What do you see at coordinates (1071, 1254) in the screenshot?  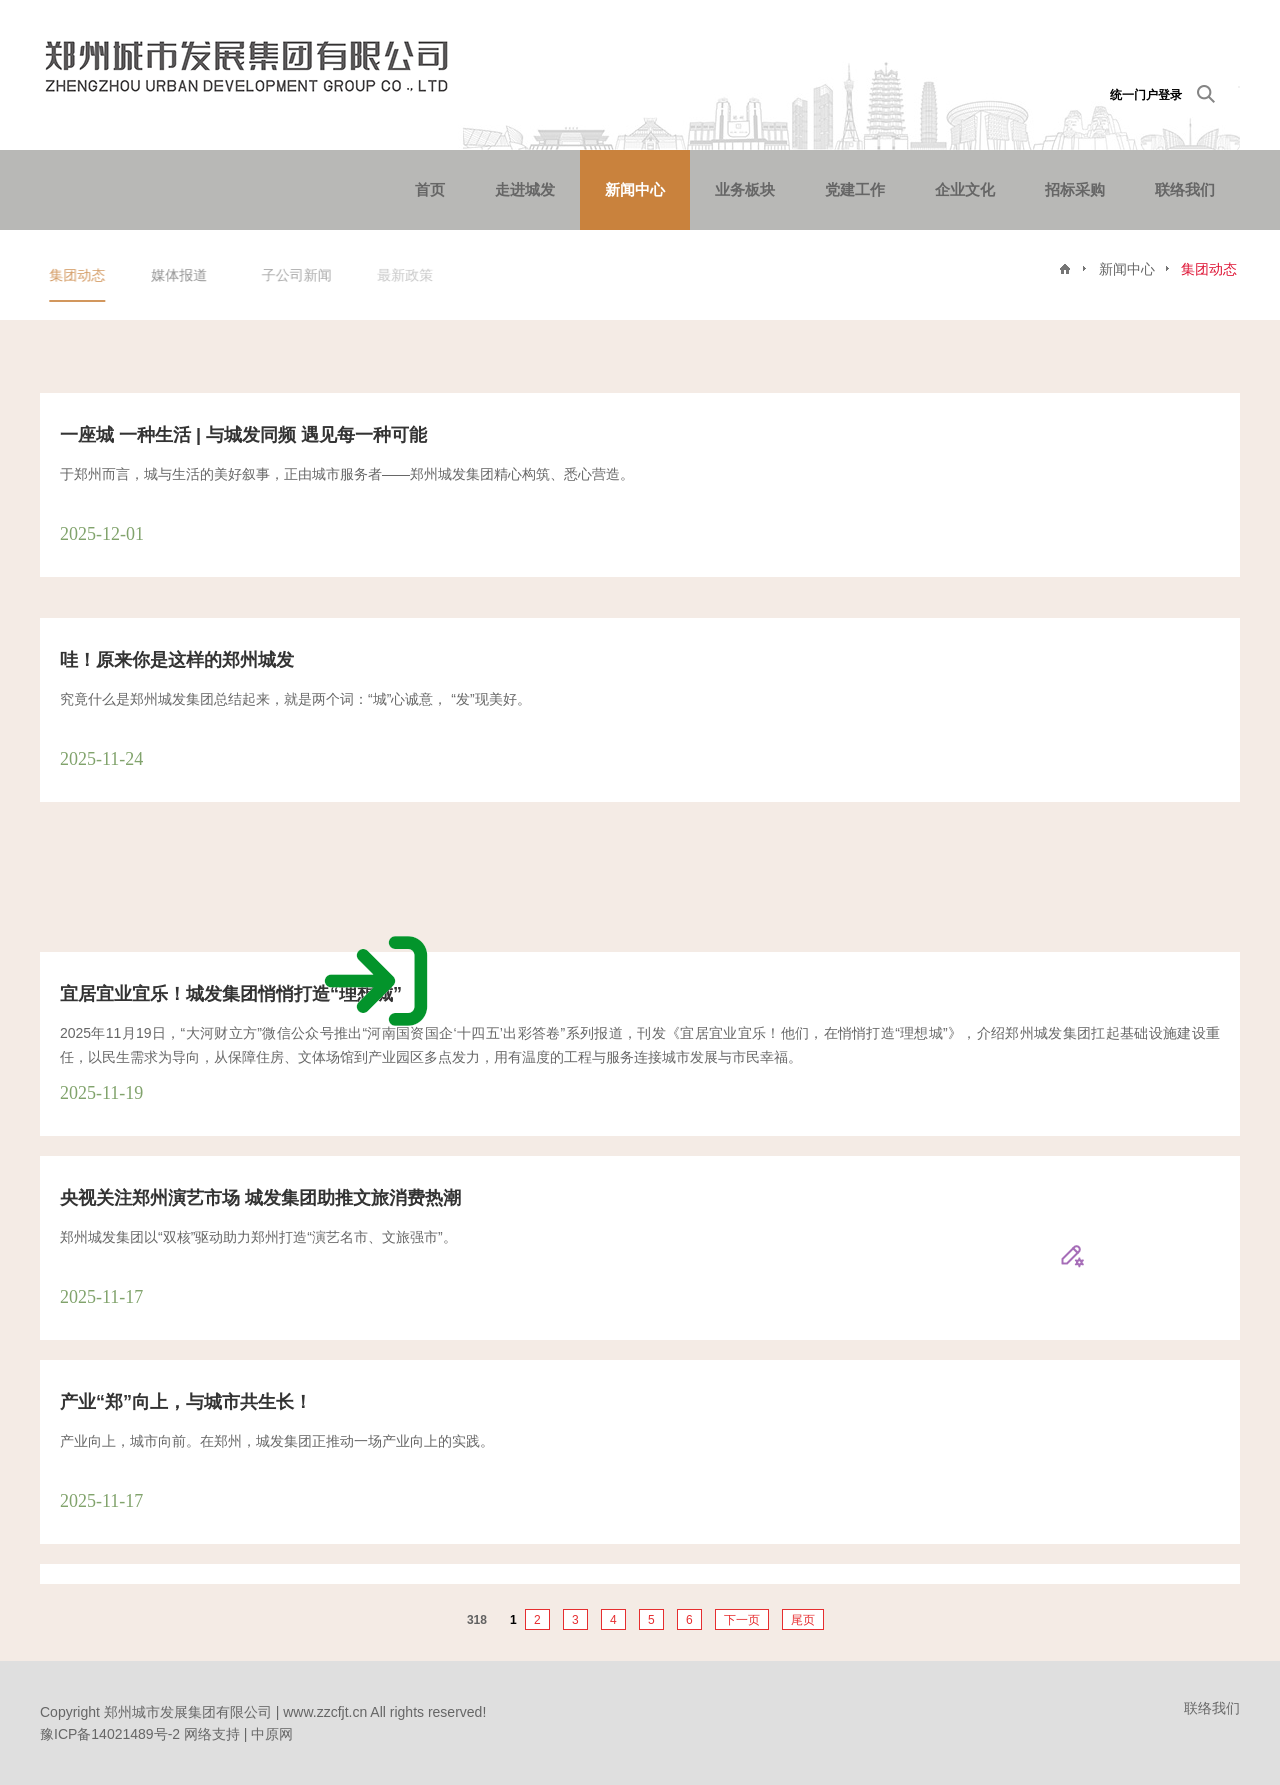 I see `edit settings or preferences` at bounding box center [1071, 1254].